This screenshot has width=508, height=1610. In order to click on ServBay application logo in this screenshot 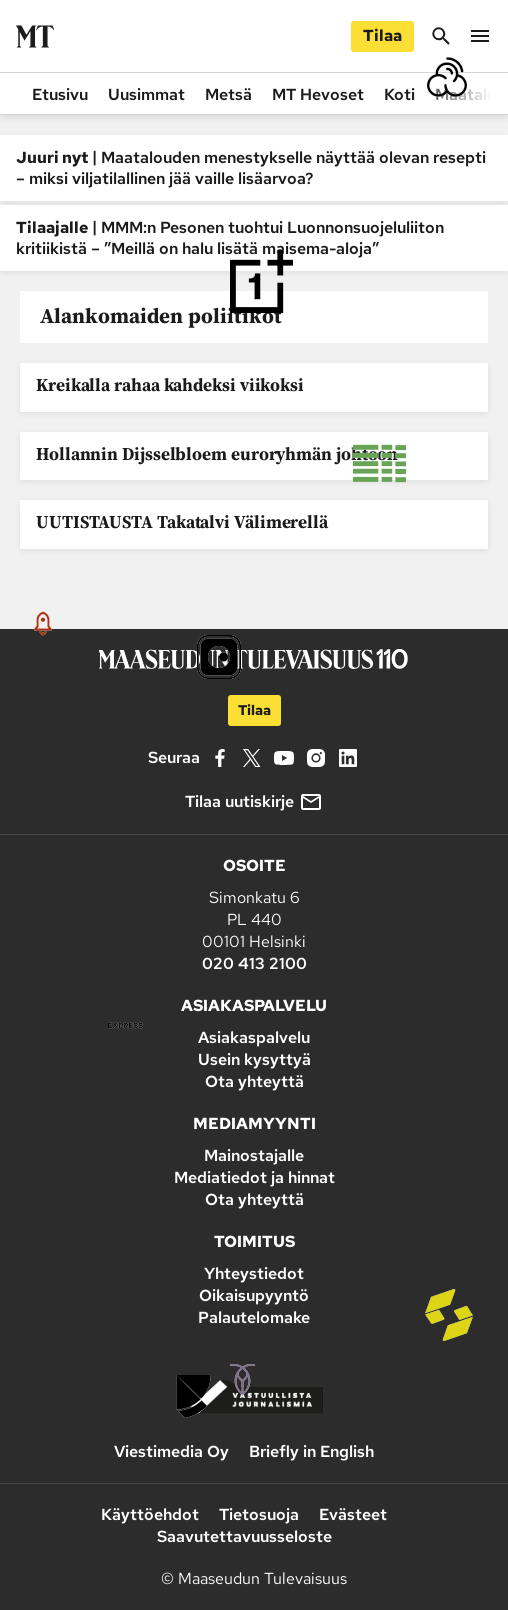, I will do `click(449, 1315)`.